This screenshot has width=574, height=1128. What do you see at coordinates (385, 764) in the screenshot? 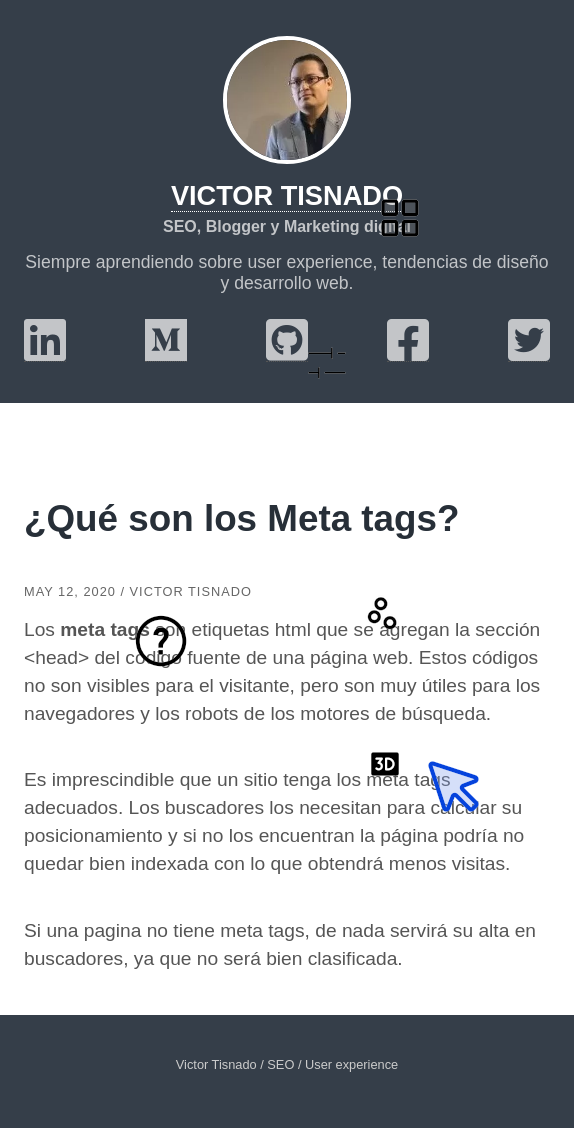
I see `switch to 3D view mode` at bounding box center [385, 764].